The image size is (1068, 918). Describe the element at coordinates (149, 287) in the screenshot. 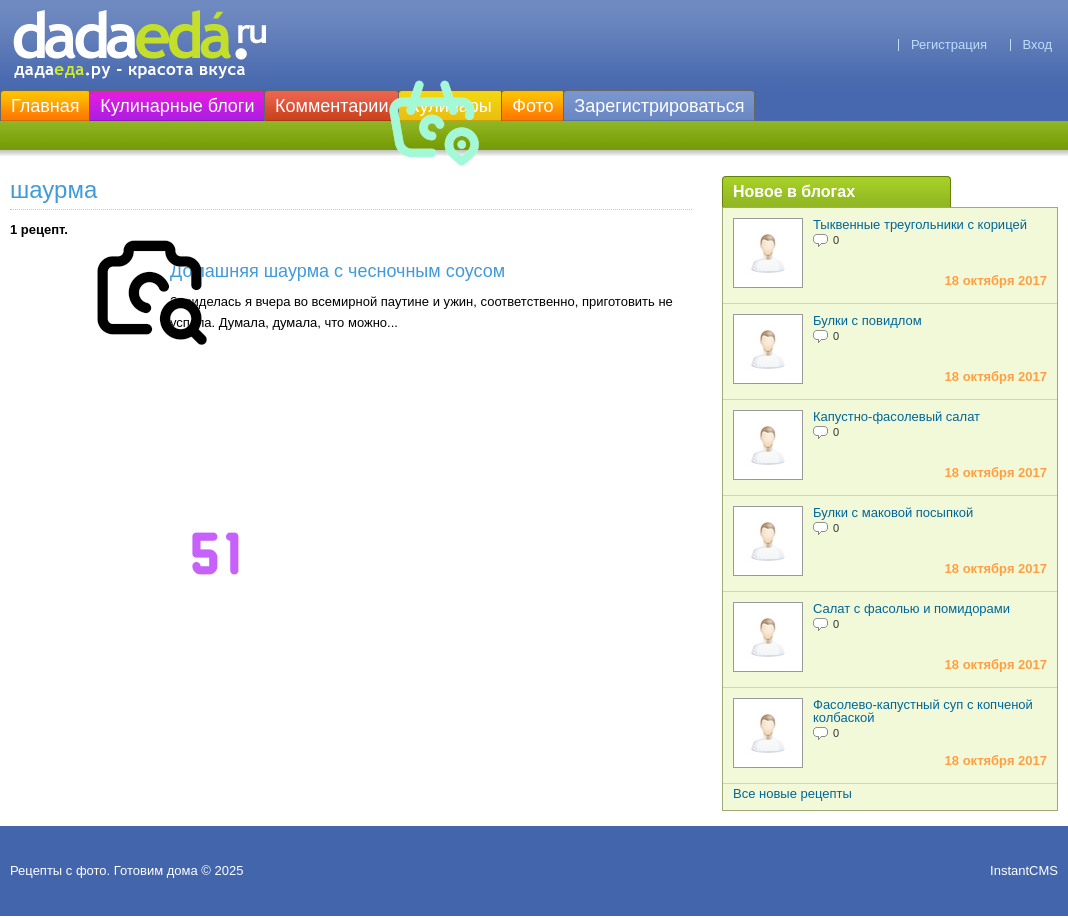

I see `search photos or images` at that location.